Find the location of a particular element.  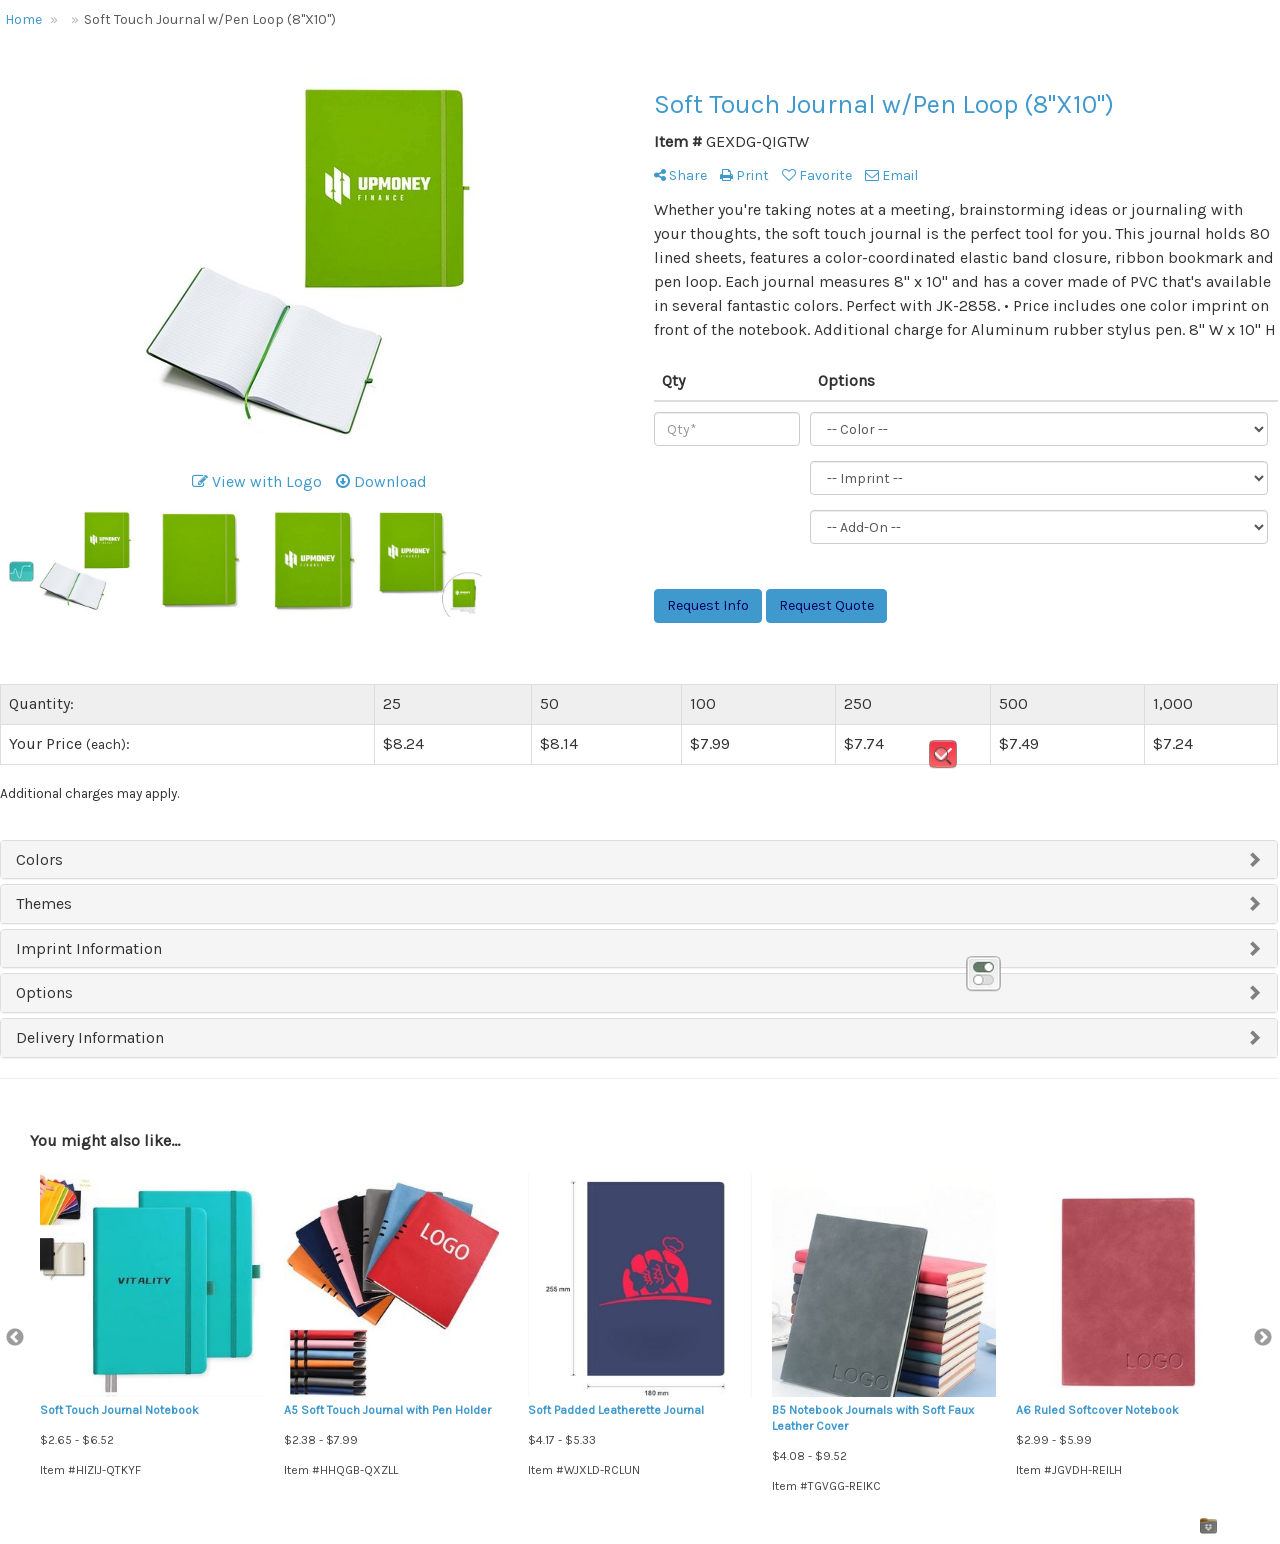

open dconf editor settings application is located at coordinates (943, 754).